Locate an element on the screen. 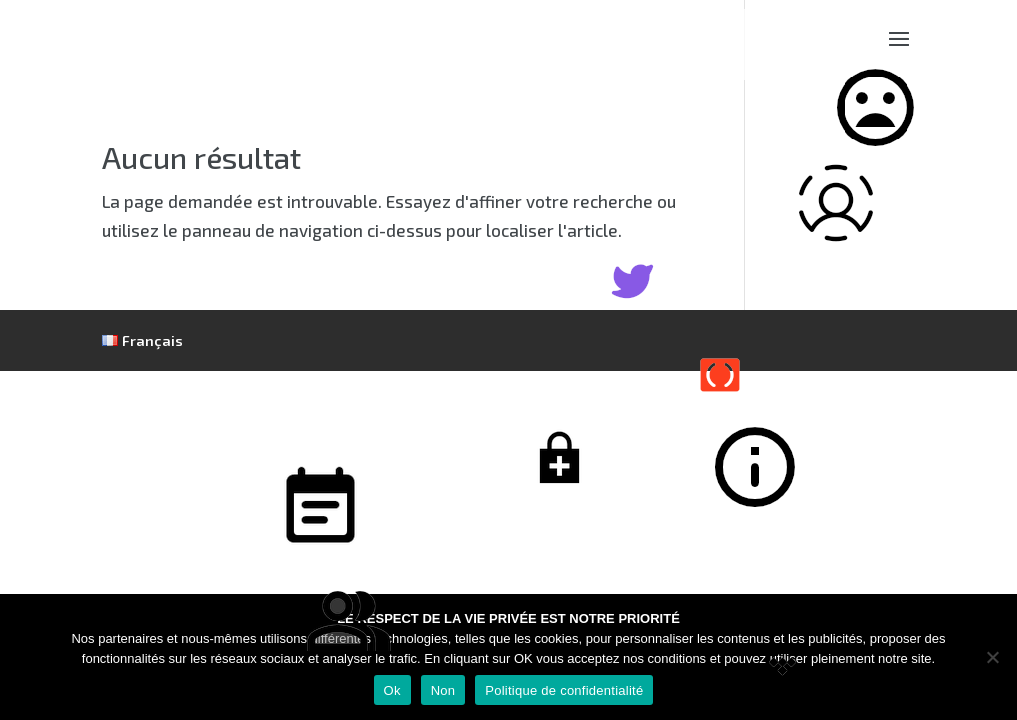 The width and height of the screenshot is (1017, 720). view more information or details is located at coordinates (755, 467).